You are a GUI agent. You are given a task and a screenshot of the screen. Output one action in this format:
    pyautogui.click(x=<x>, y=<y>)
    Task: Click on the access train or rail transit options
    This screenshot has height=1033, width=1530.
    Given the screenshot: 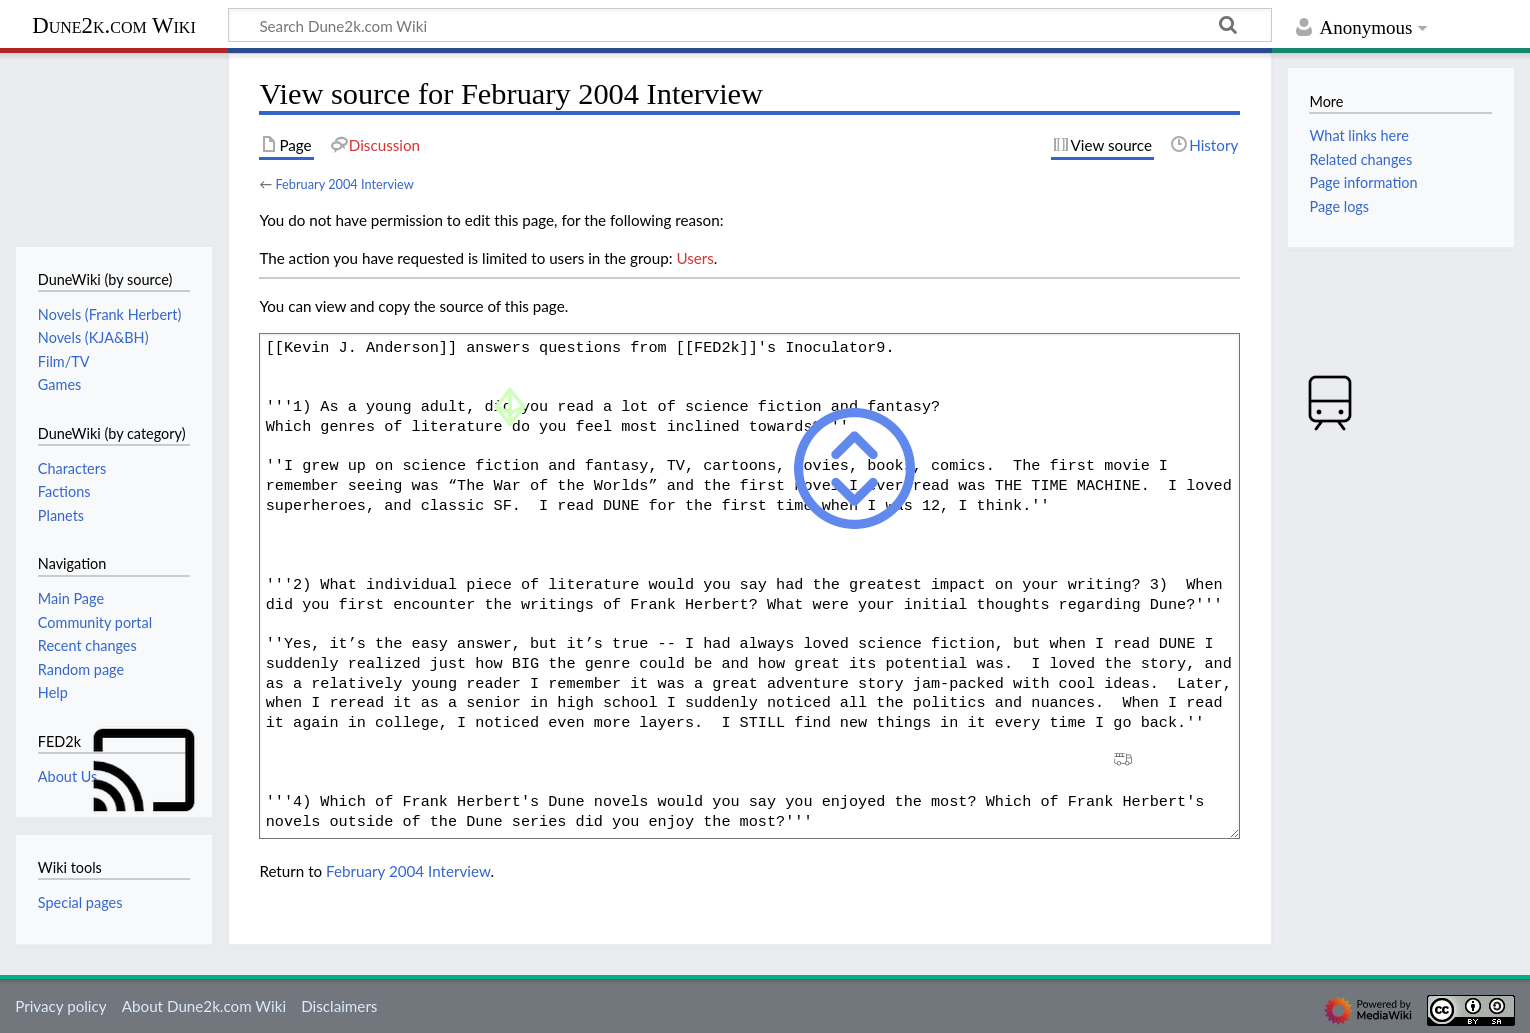 What is the action you would take?
    pyautogui.click(x=1330, y=401)
    